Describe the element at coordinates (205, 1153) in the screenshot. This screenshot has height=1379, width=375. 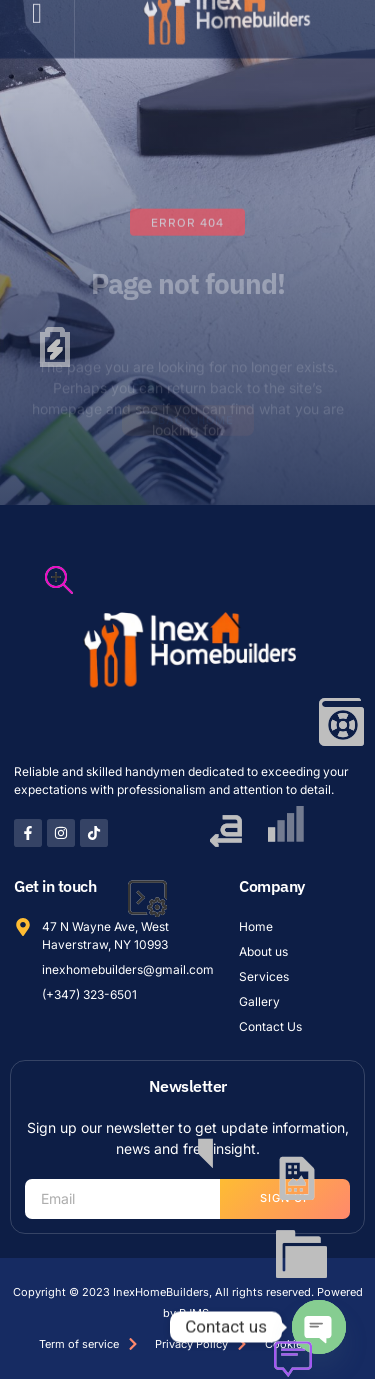
I see `move selection cursor to end of text (right-to-left mode)` at that location.